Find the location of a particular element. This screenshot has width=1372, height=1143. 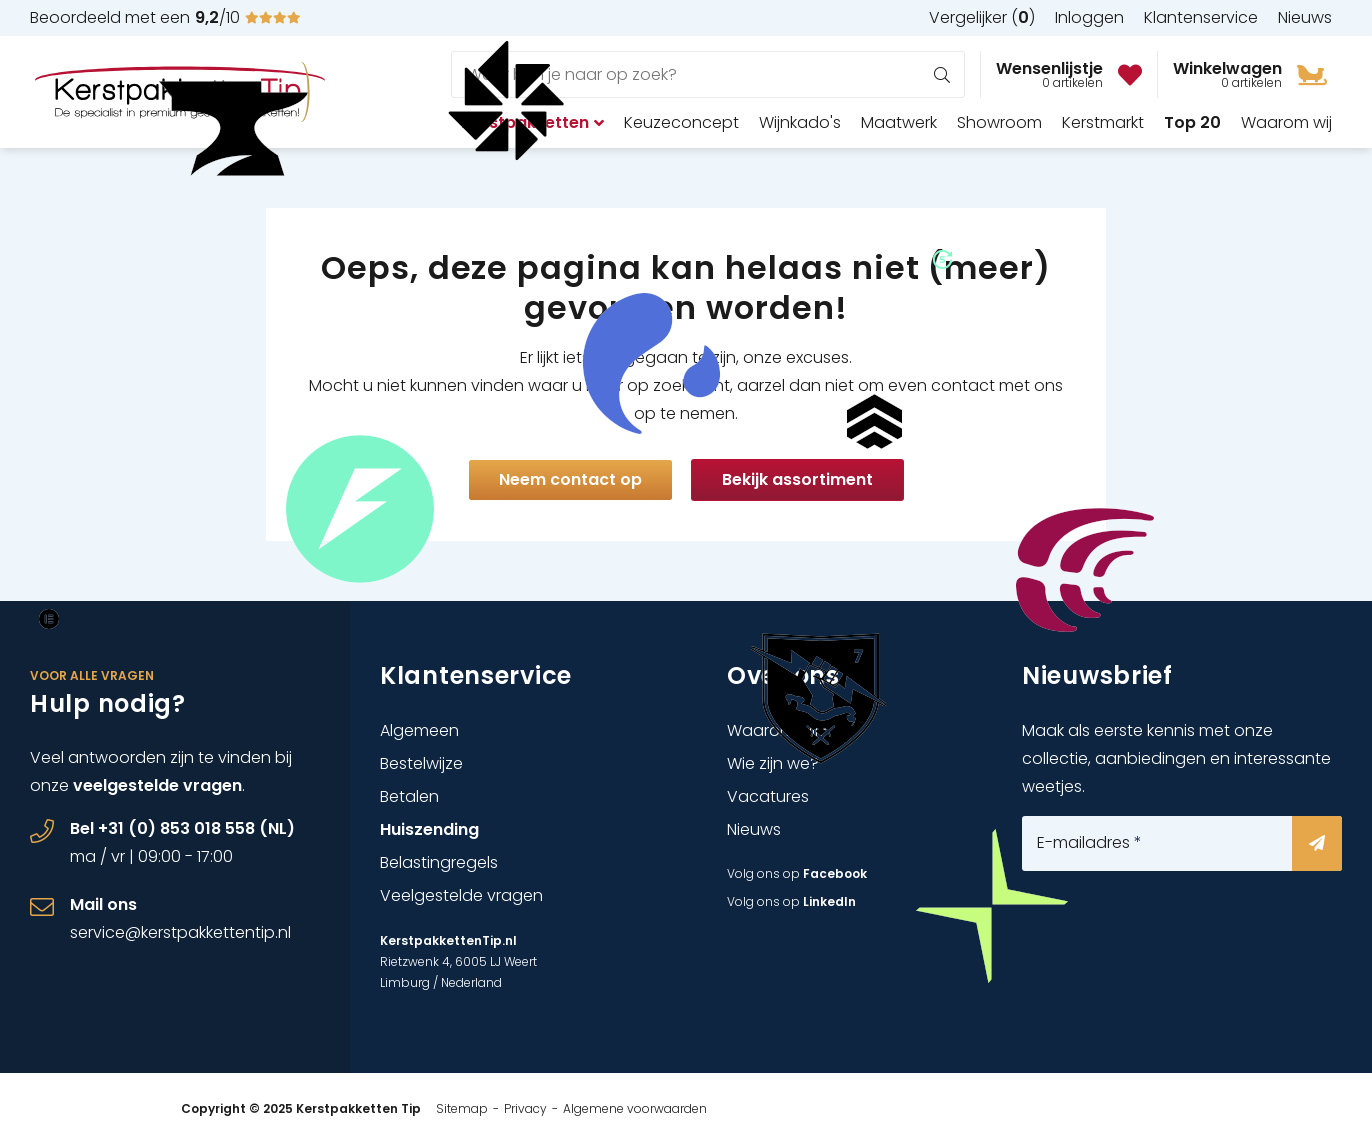

visit bungie's official website or support page is located at coordinates (818, 698).